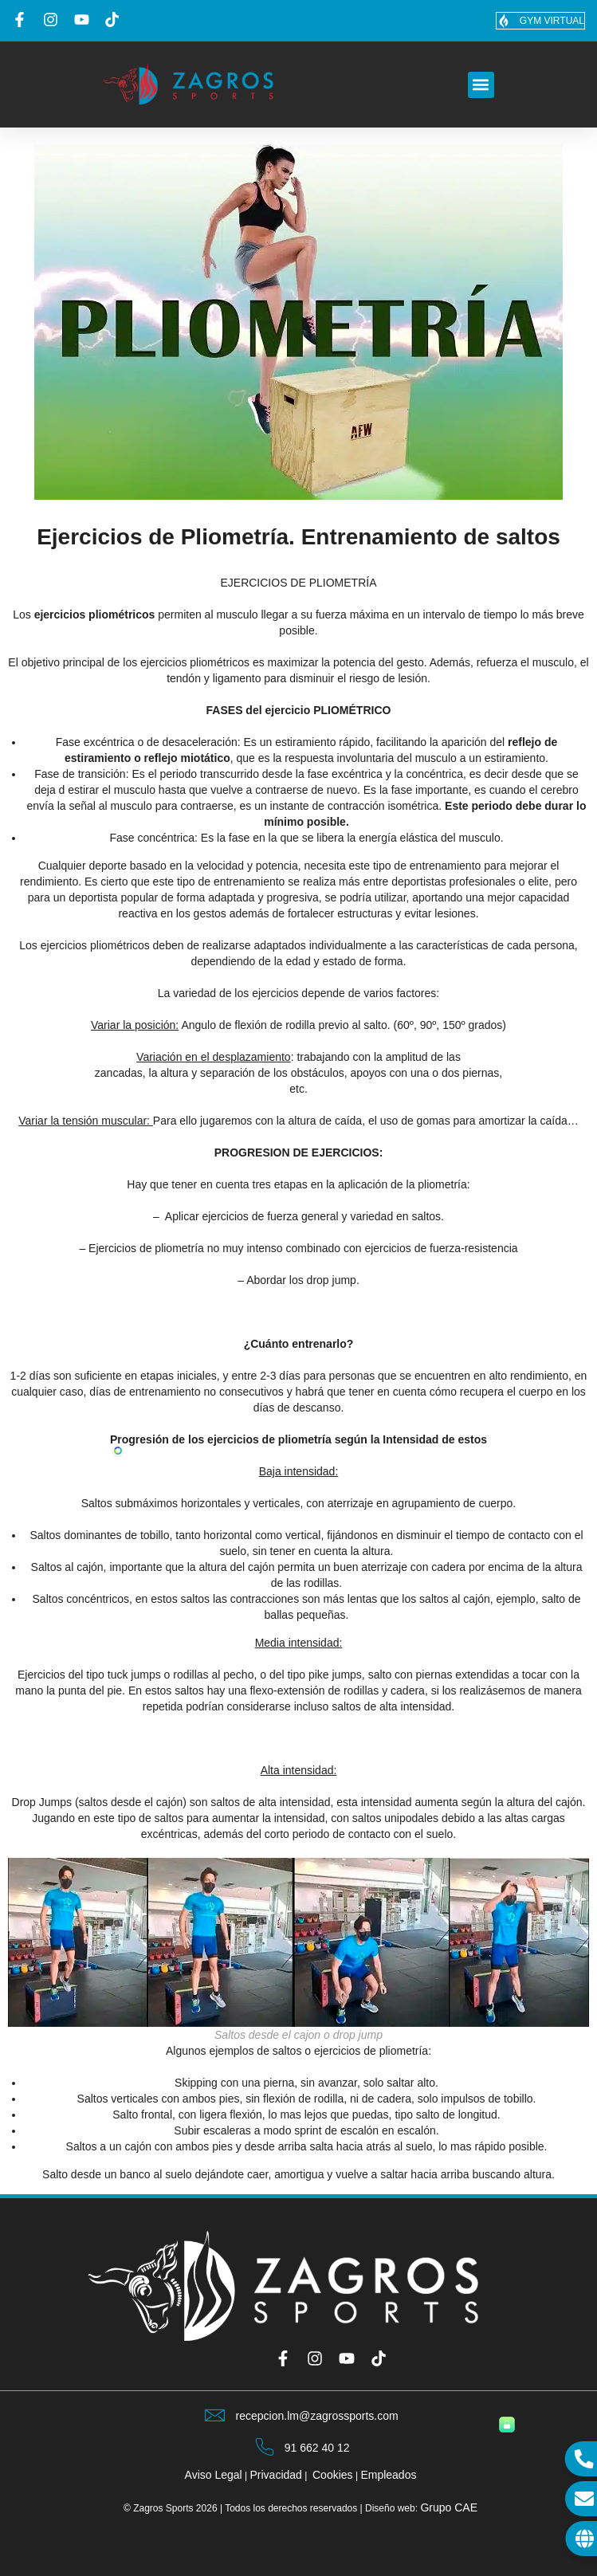 Image resolution: width=597 pixels, height=2576 pixels. Describe the element at coordinates (507, 2425) in the screenshot. I see `lock your screen` at that location.